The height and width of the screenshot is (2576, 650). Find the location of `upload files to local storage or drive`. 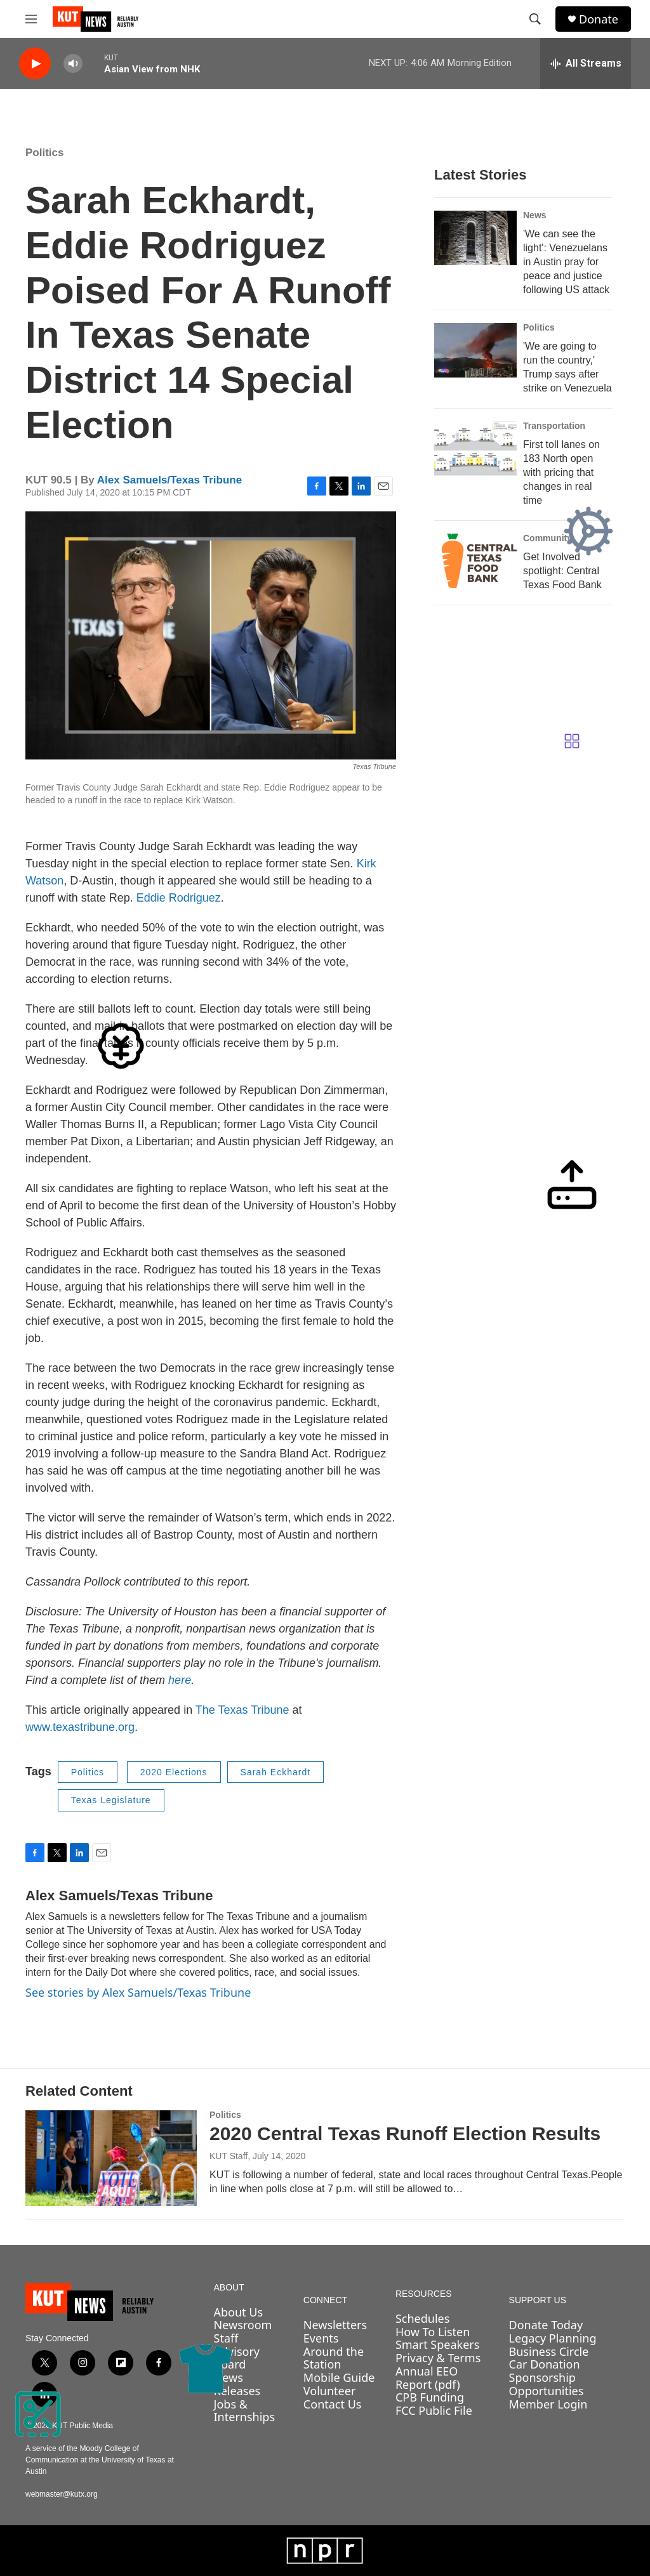

upload files to local storage or drive is located at coordinates (572, 1185).